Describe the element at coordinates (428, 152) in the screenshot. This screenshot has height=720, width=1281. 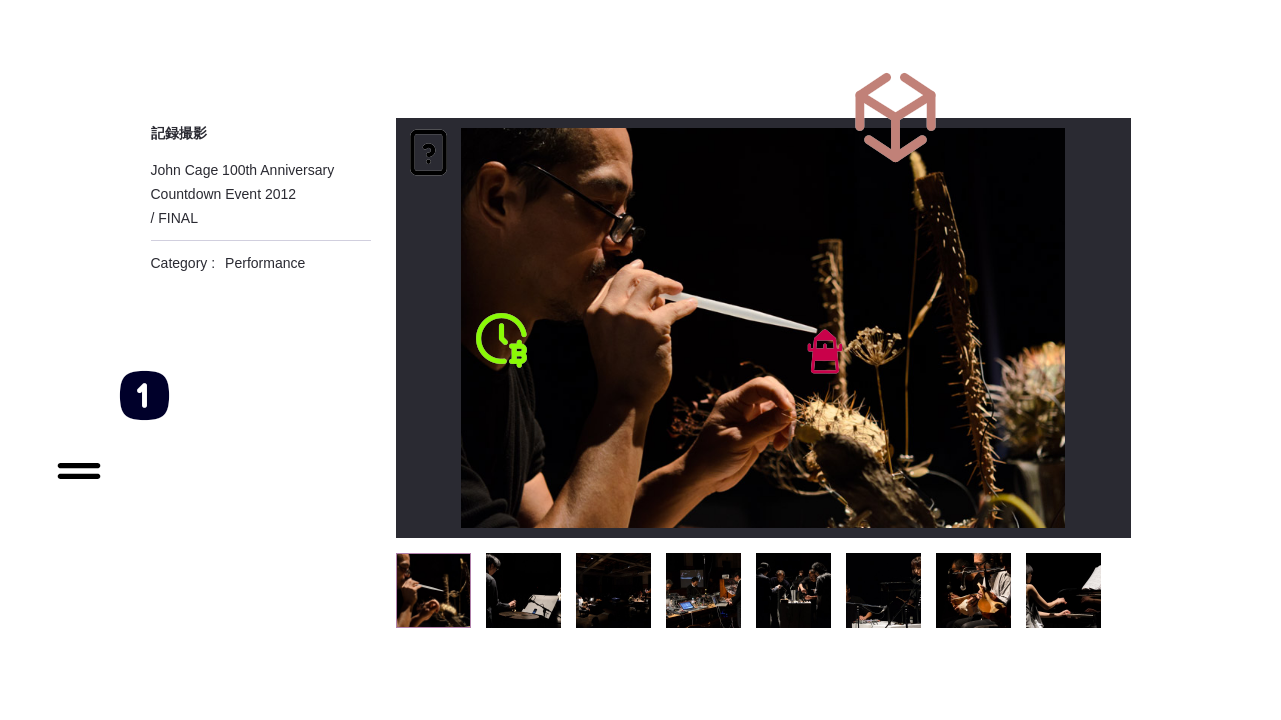
I see `unknown or unrecognized device detected` at that location.